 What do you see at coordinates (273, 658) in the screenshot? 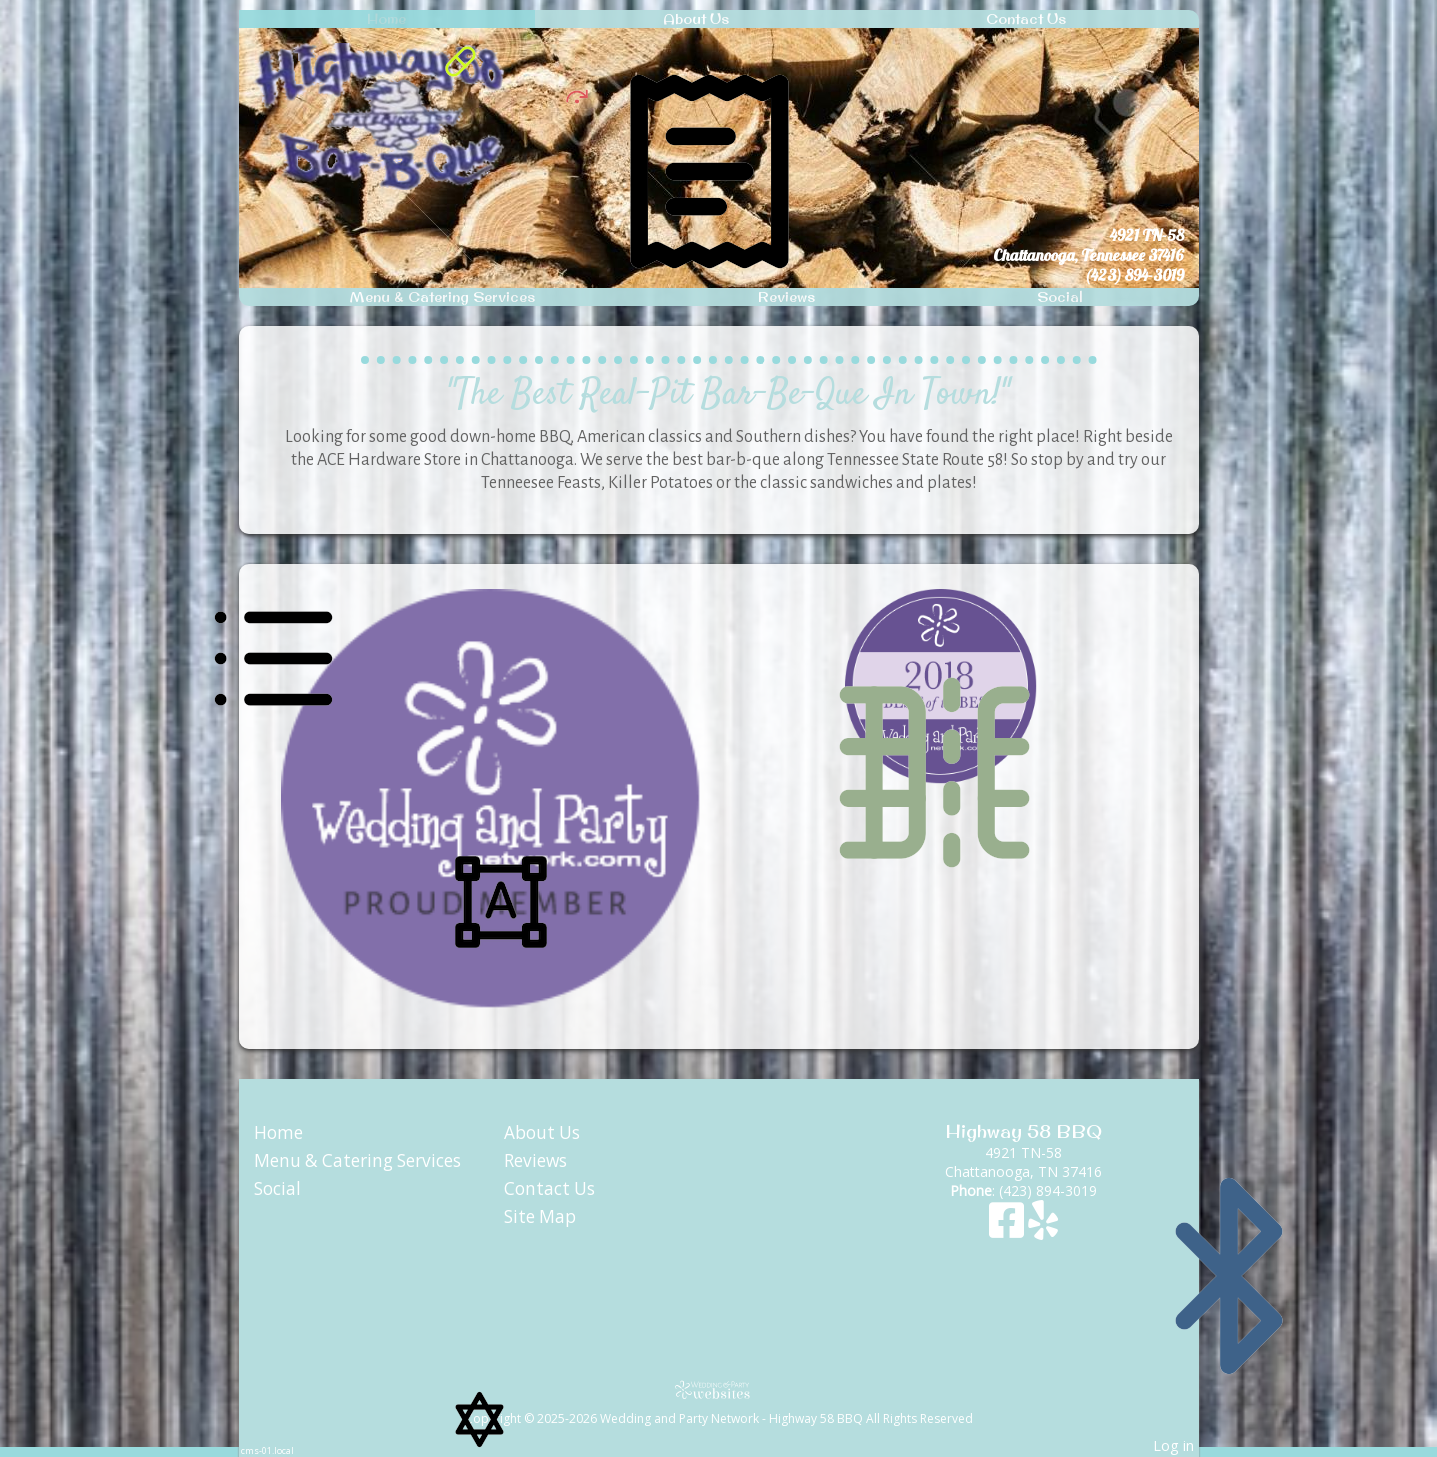
I see `view items in list format` at bounding box center [273, 658].